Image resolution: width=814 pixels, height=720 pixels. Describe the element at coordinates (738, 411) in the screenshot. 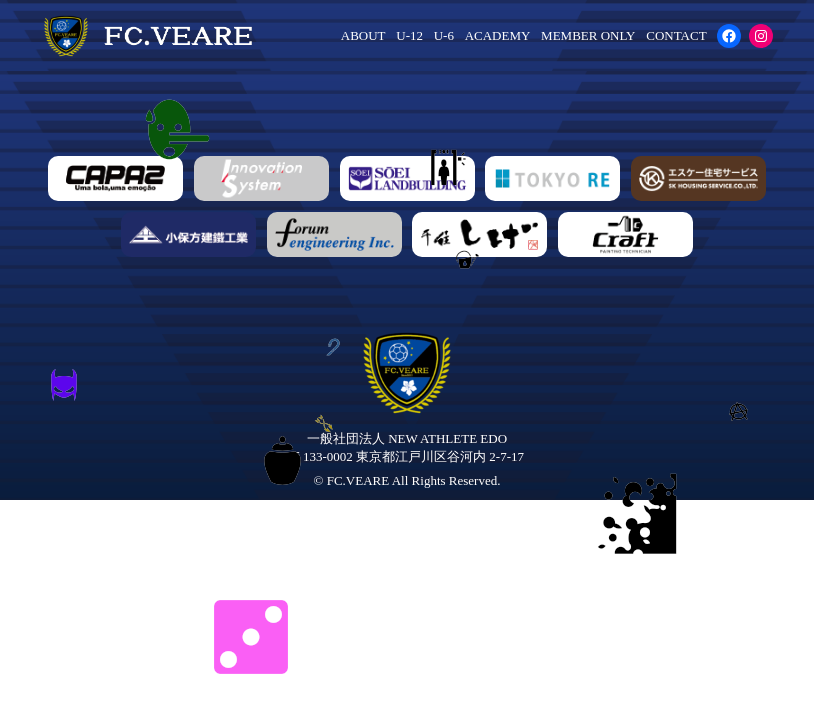

I see `indicates anarchist or anti-establishment faction in game` at that location.